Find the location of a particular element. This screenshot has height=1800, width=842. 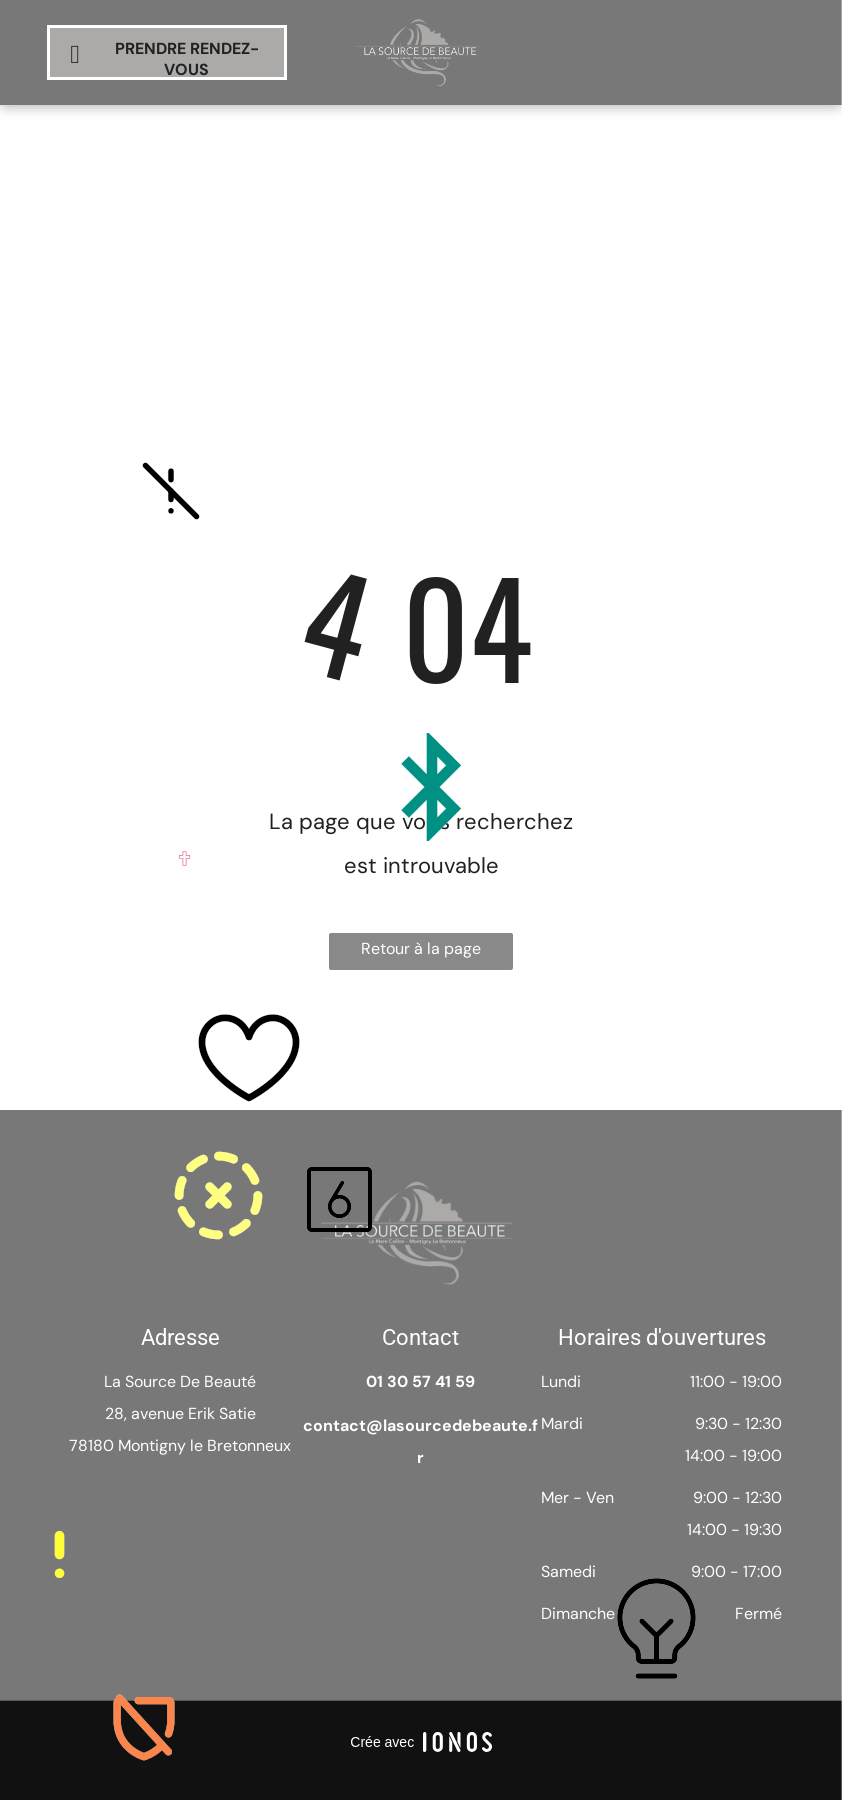

toggle bluetooth connectivity on or off is located at coordinates (432, 787).